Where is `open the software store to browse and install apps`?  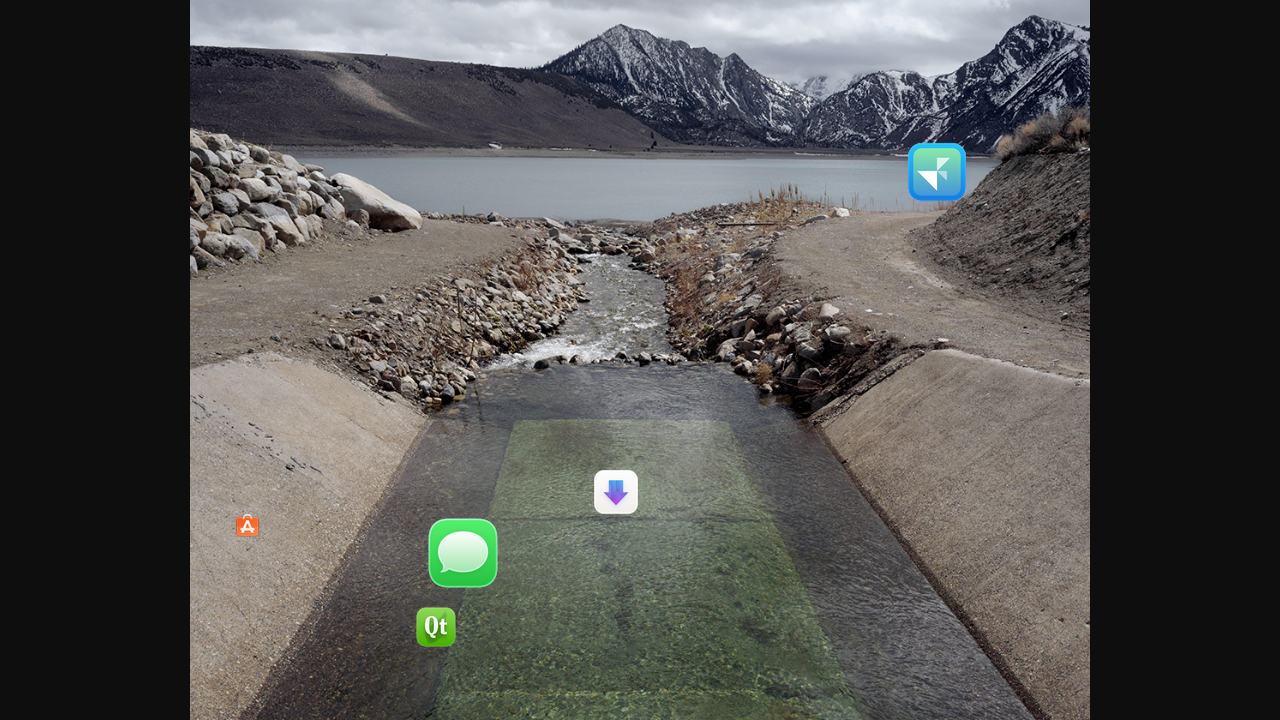 open the software store to browse and install apps is located at coordinates (247, 526).